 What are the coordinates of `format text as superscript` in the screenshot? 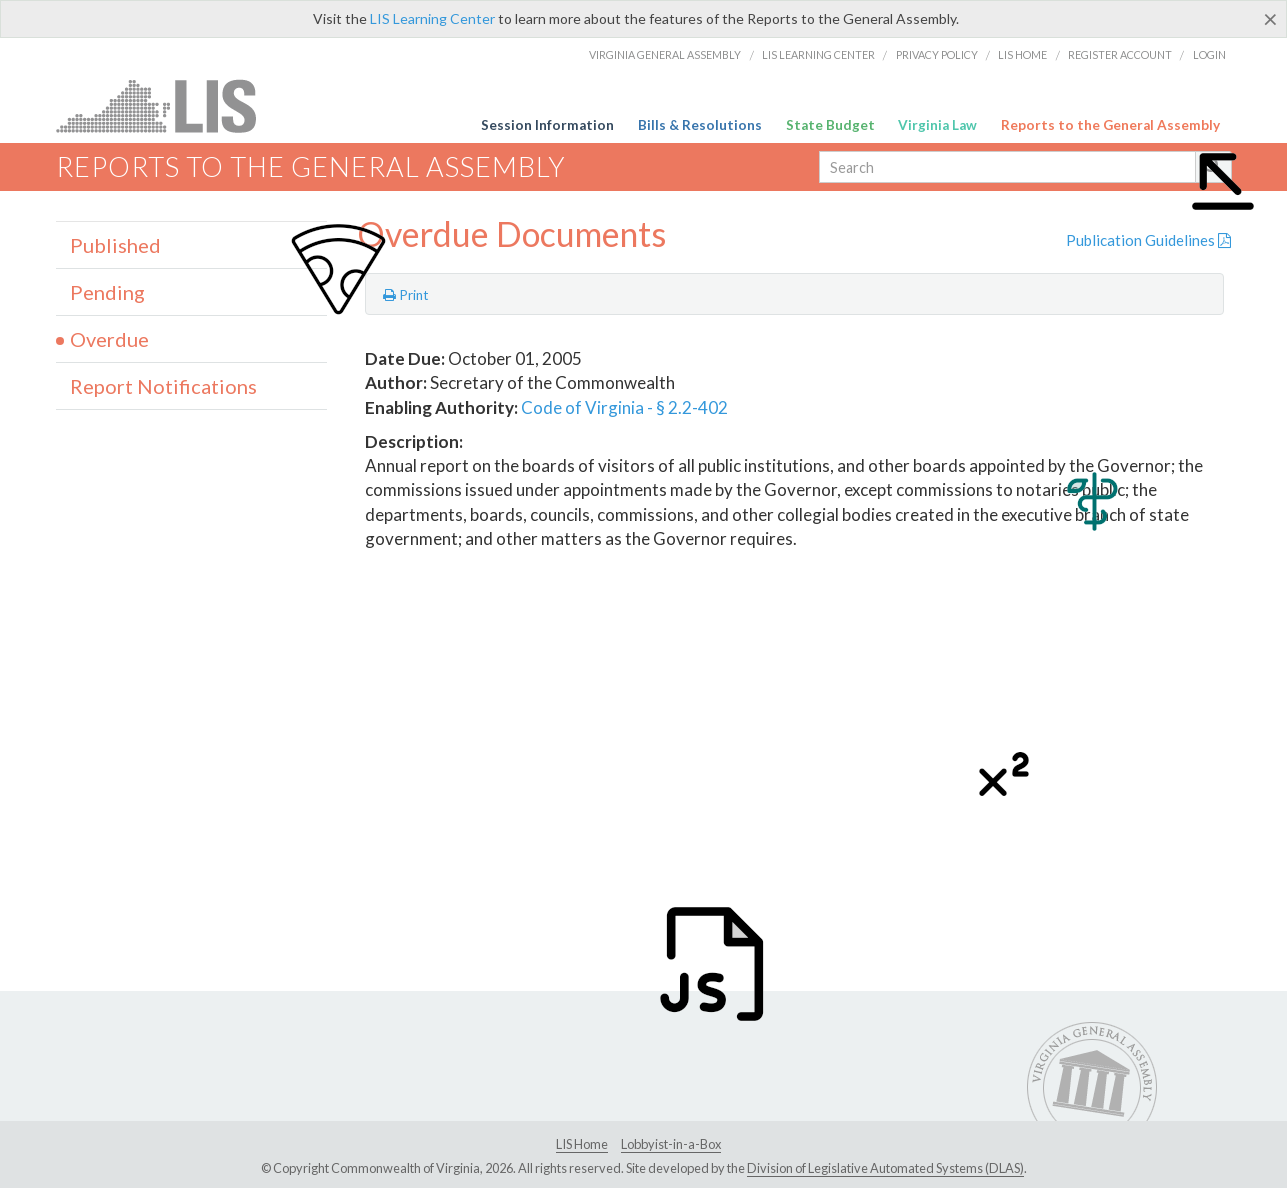 It's located at (1004, 774).